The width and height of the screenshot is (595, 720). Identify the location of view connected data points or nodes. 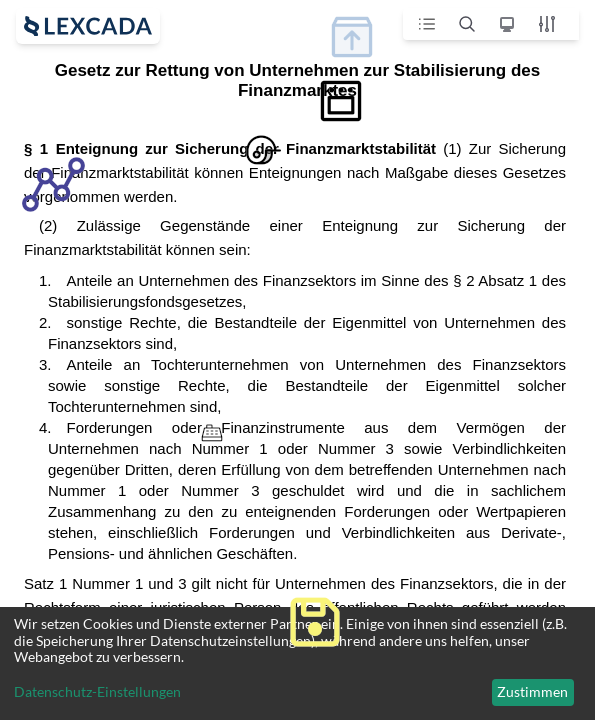
(53, 184).